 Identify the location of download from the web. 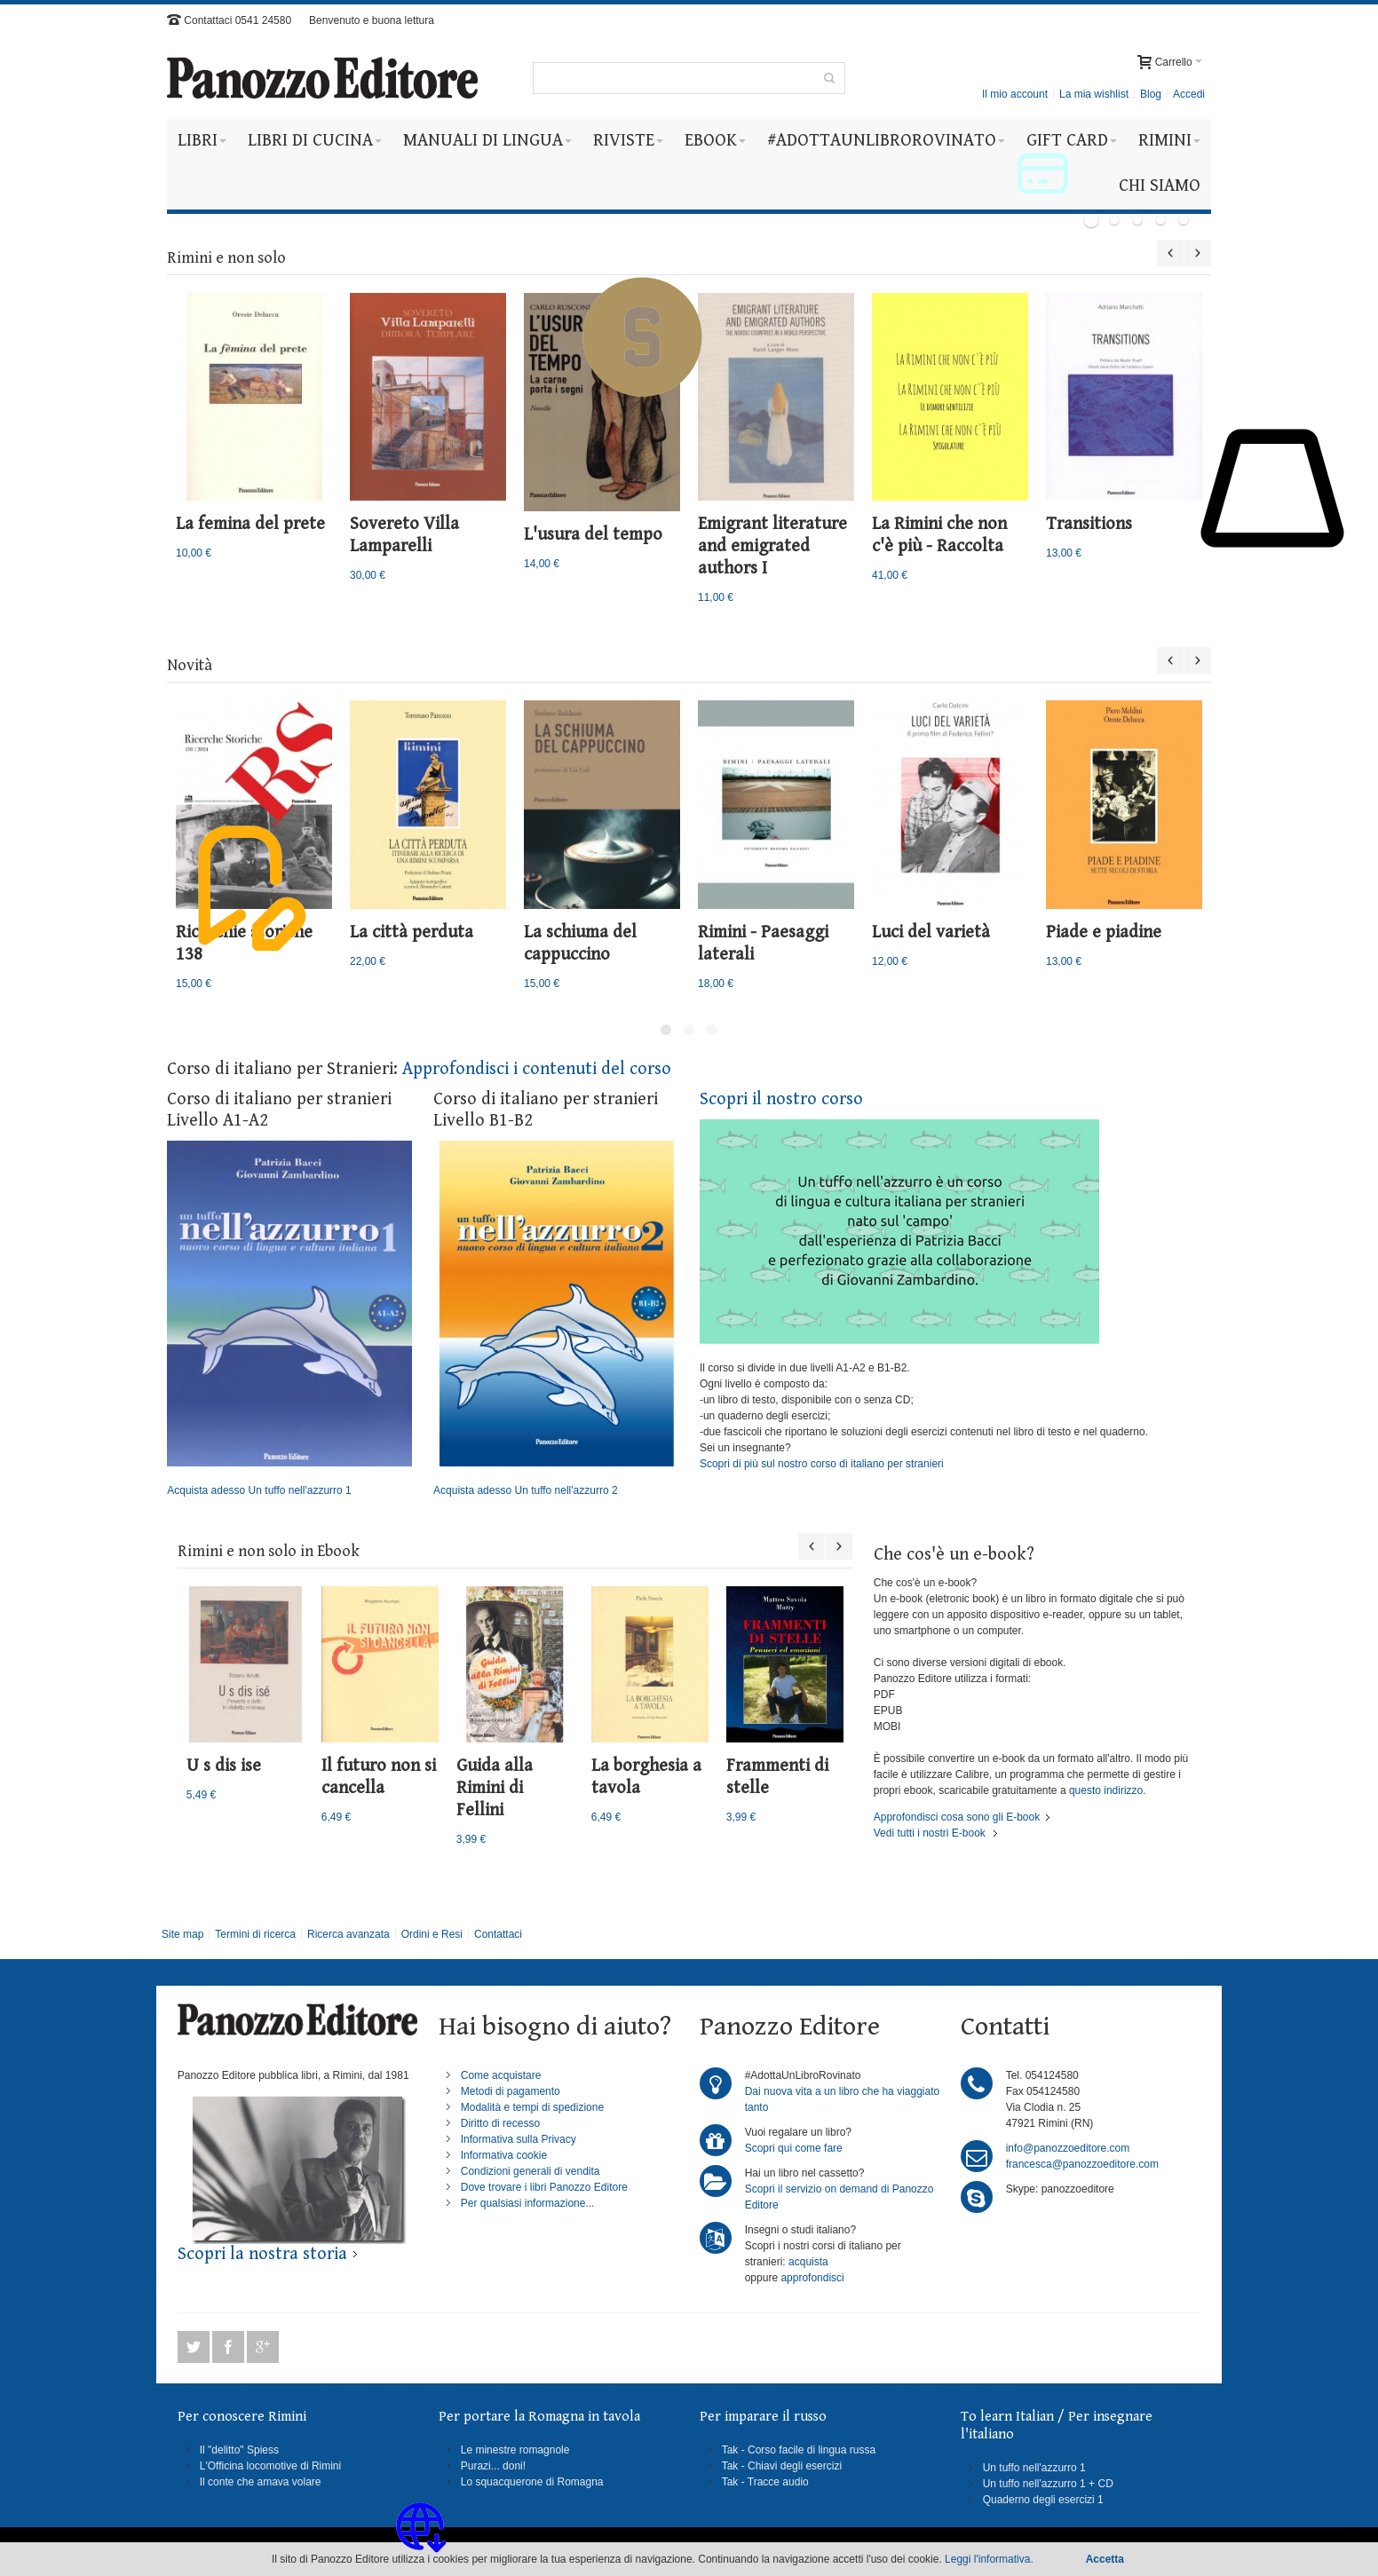
(420, 2526).